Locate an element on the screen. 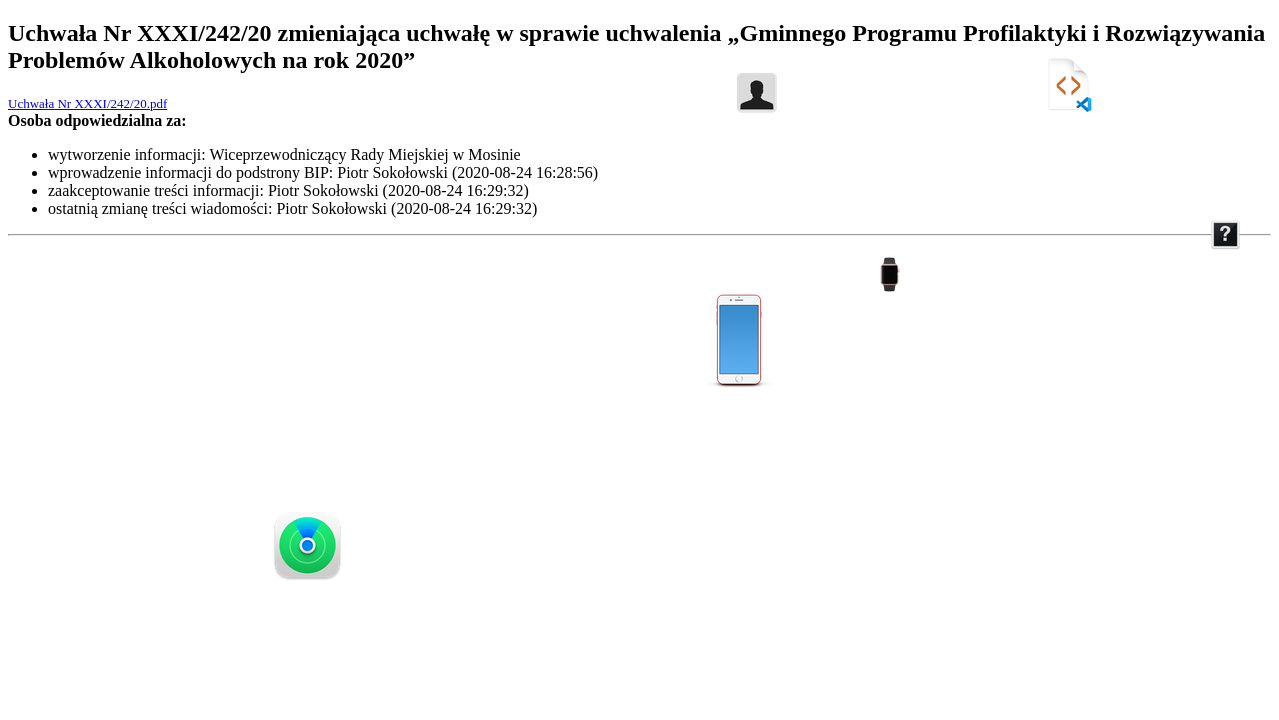 The height and width of the screenshot is (720, 1279). open Find My app to locate devices or people is located at coordinates (307, 545).